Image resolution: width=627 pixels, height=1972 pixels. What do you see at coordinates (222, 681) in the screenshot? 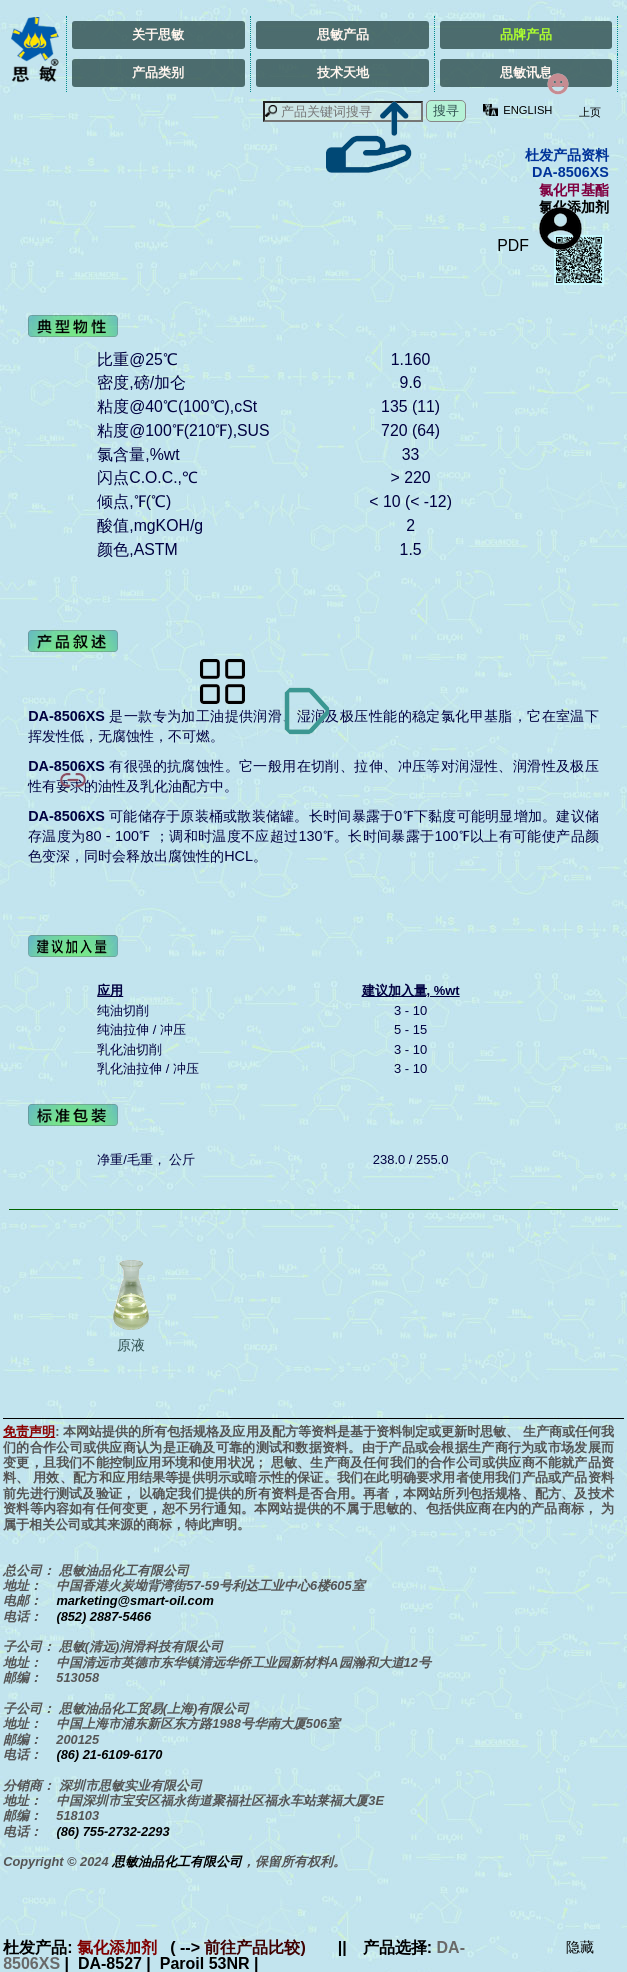
I see `view items in grid layout` at bounding box center [222, 681].